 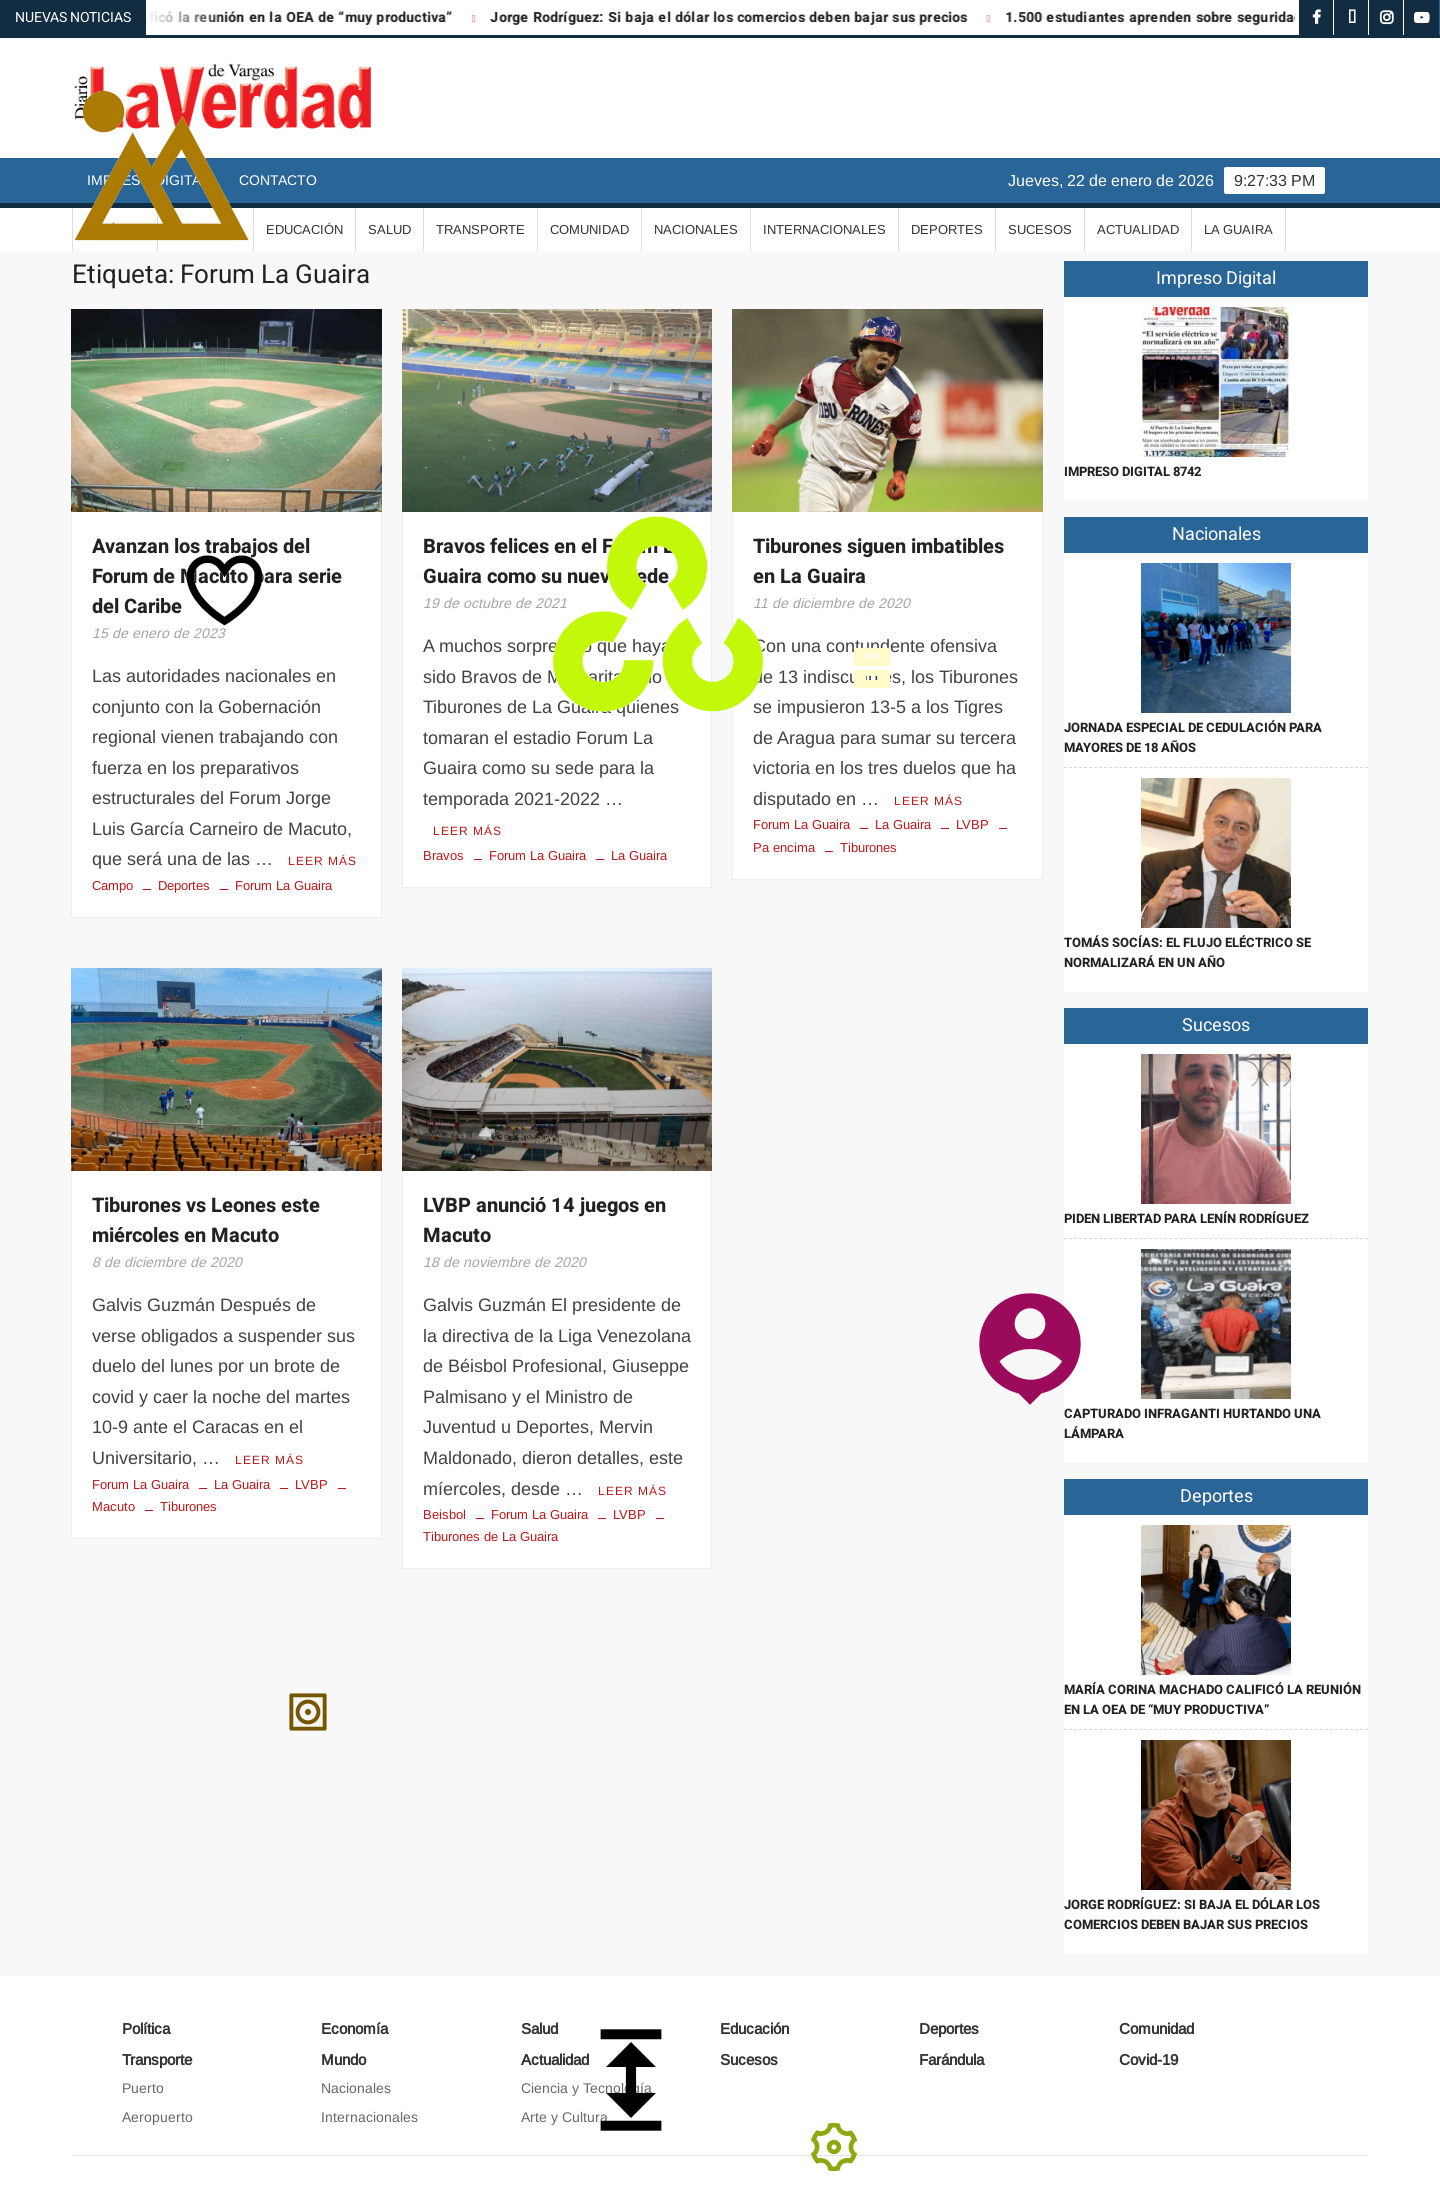 I want to click on adjust speaker or audio output settings, so click(x=308, y=1712).